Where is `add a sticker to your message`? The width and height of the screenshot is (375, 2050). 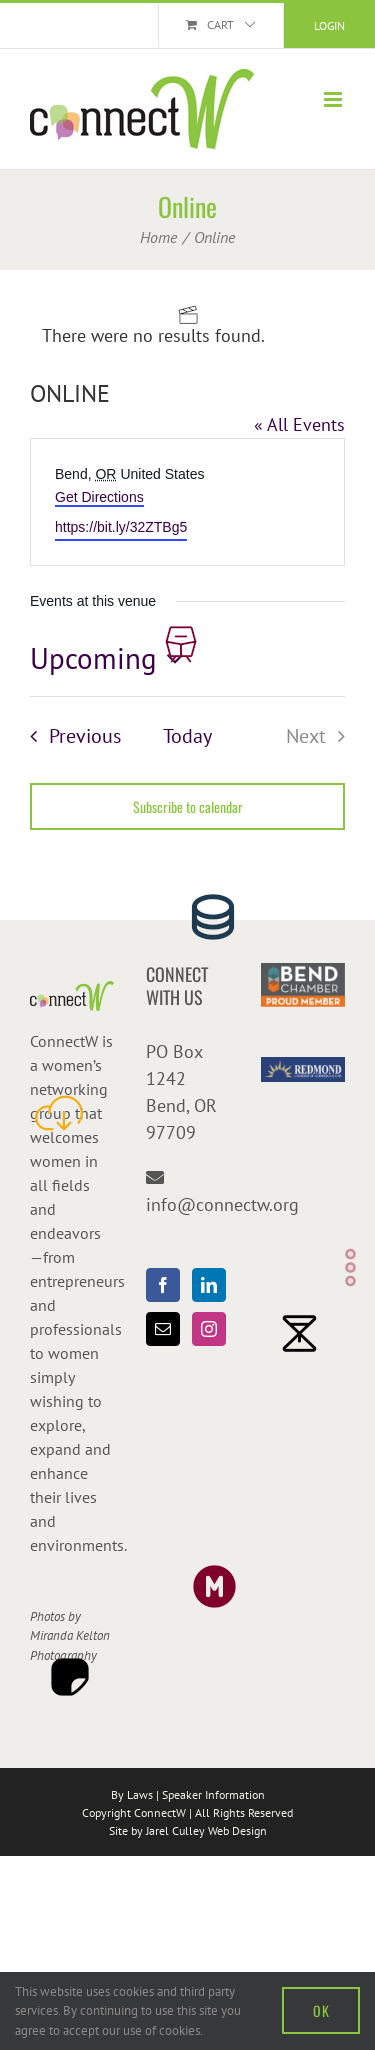
add a sticker to your message is located at coordinates (70, 1677).